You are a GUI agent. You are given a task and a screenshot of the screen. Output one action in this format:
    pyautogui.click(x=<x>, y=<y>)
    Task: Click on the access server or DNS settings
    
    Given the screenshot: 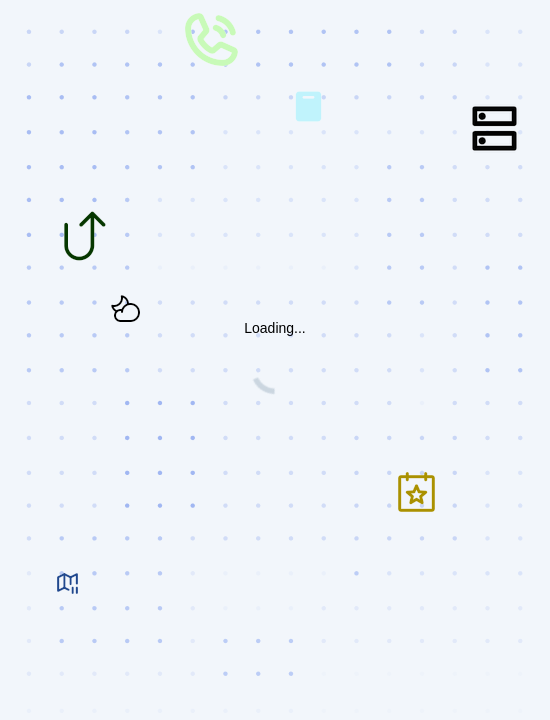 What is the action you would take?
    pyautogui.click(x=494, y=128)
    